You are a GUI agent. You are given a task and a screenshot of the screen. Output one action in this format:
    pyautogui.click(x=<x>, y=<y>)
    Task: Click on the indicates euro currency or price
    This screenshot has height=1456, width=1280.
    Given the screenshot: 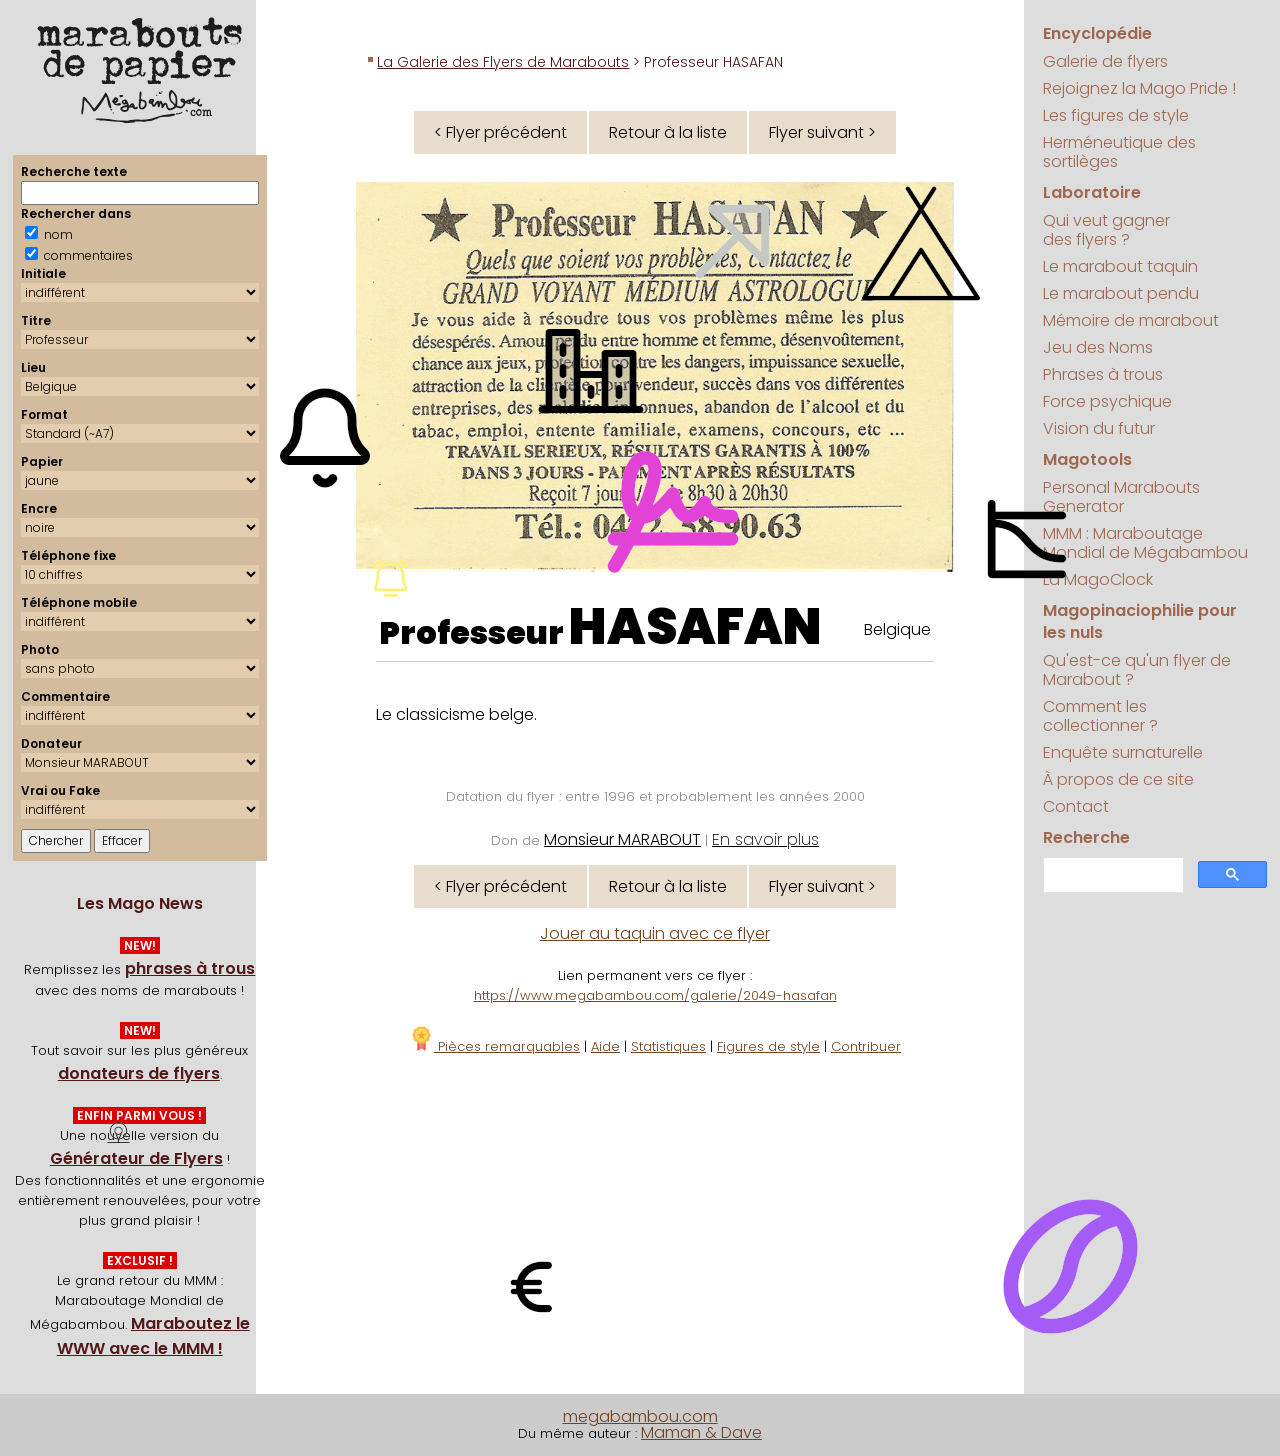 What is the action you would take?
    pyautogui.click(x=534, y=1287)
    